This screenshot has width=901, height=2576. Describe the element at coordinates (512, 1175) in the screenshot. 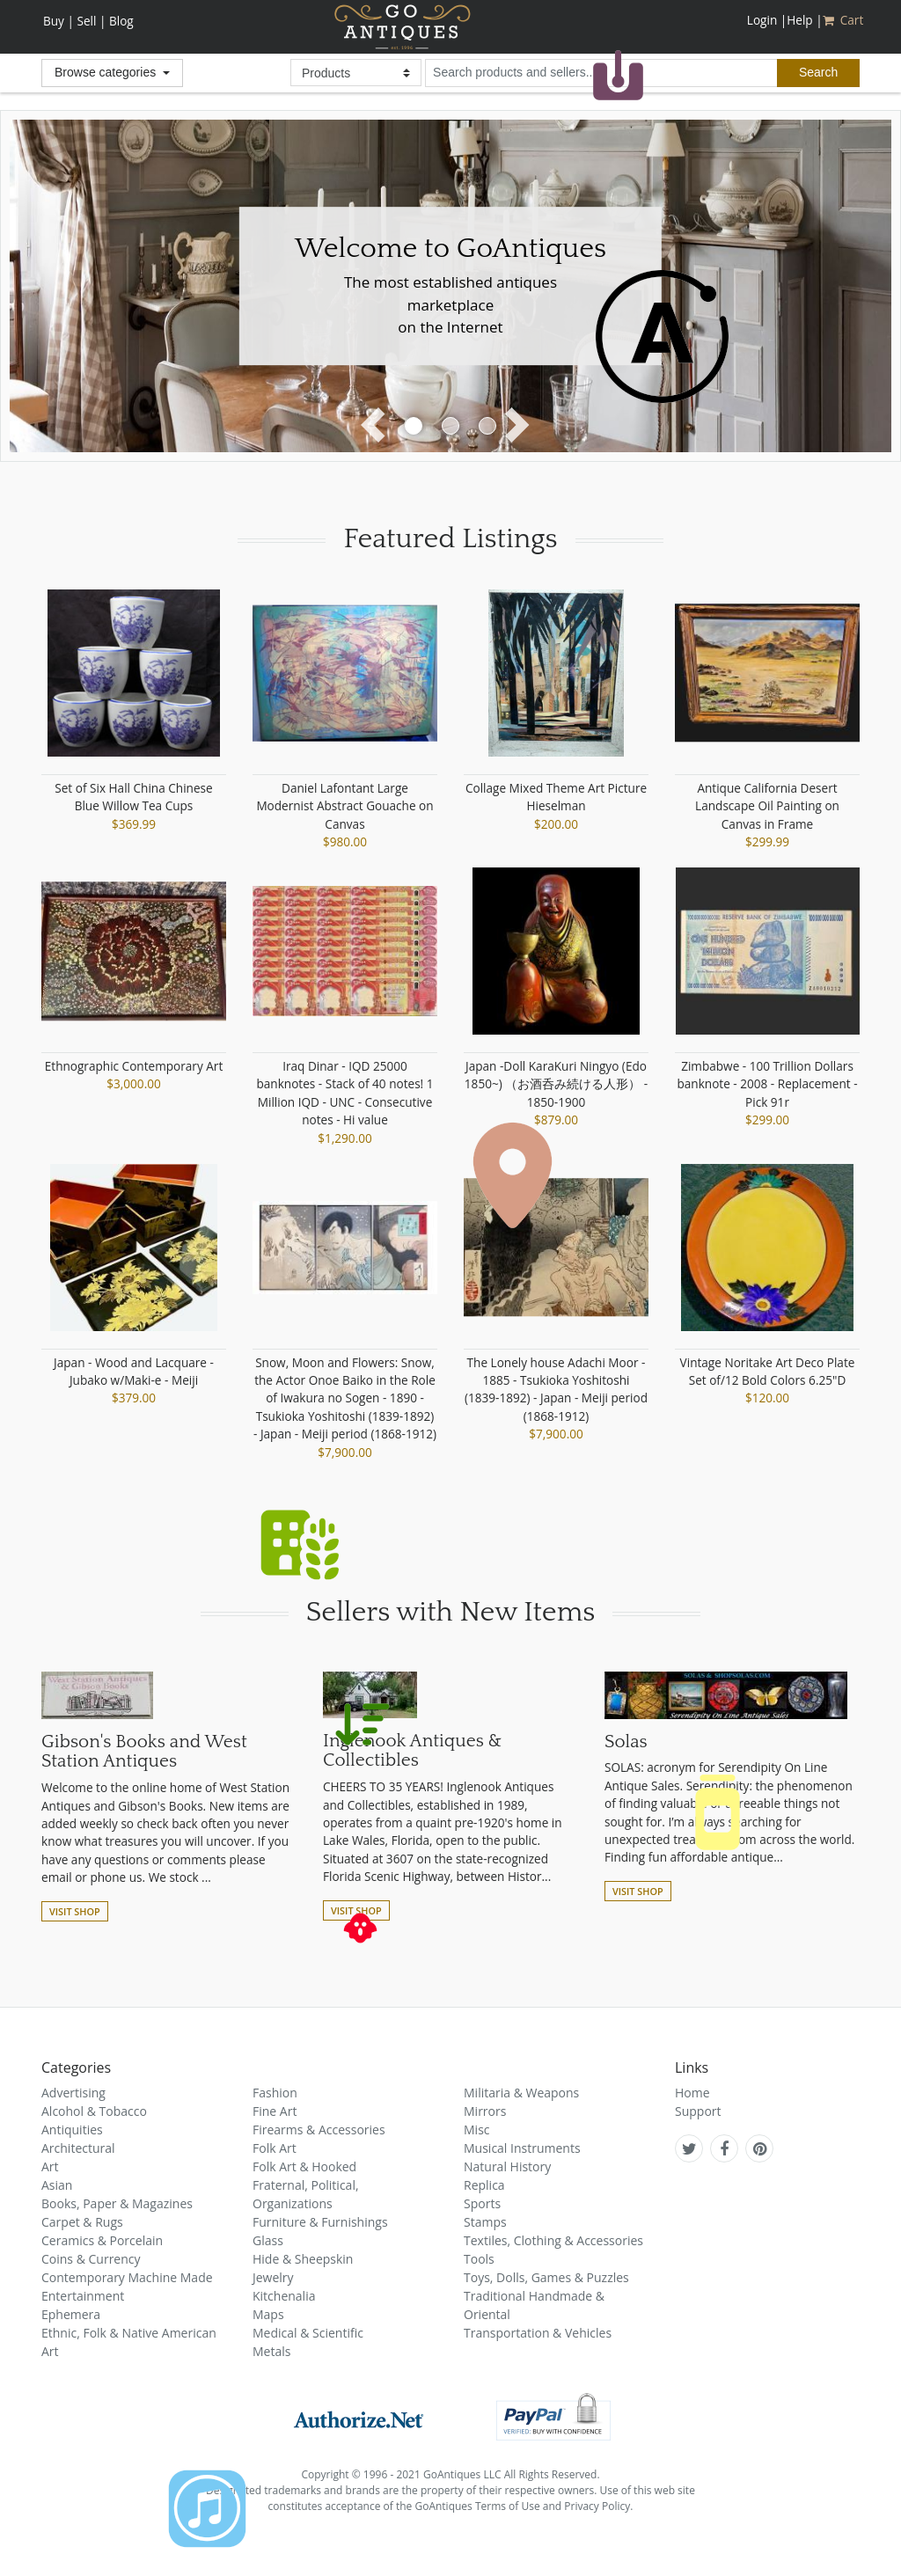

I see `view or set a location on the map` at that location.